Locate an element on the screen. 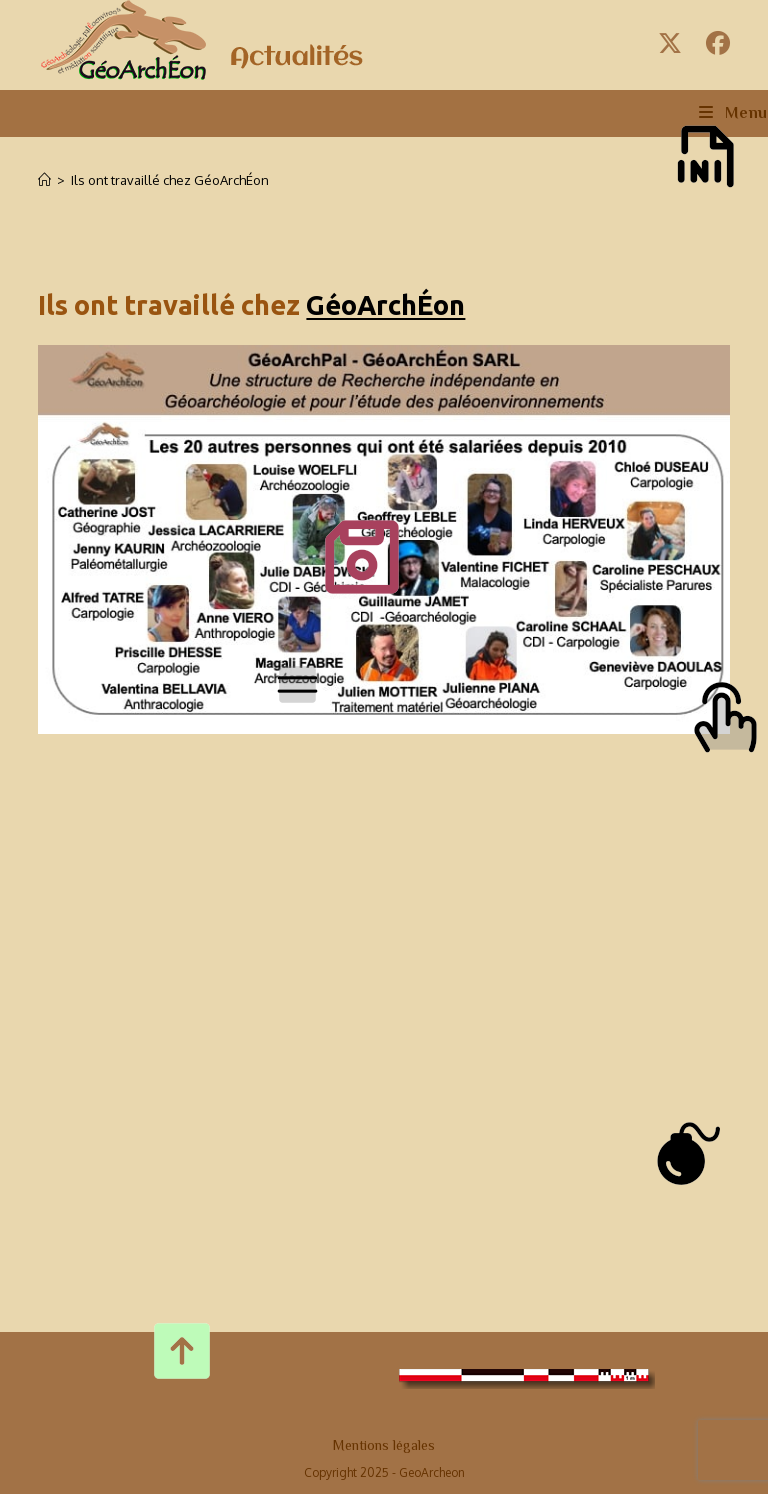  upload a file or content is located at coordinates (182, 1351).